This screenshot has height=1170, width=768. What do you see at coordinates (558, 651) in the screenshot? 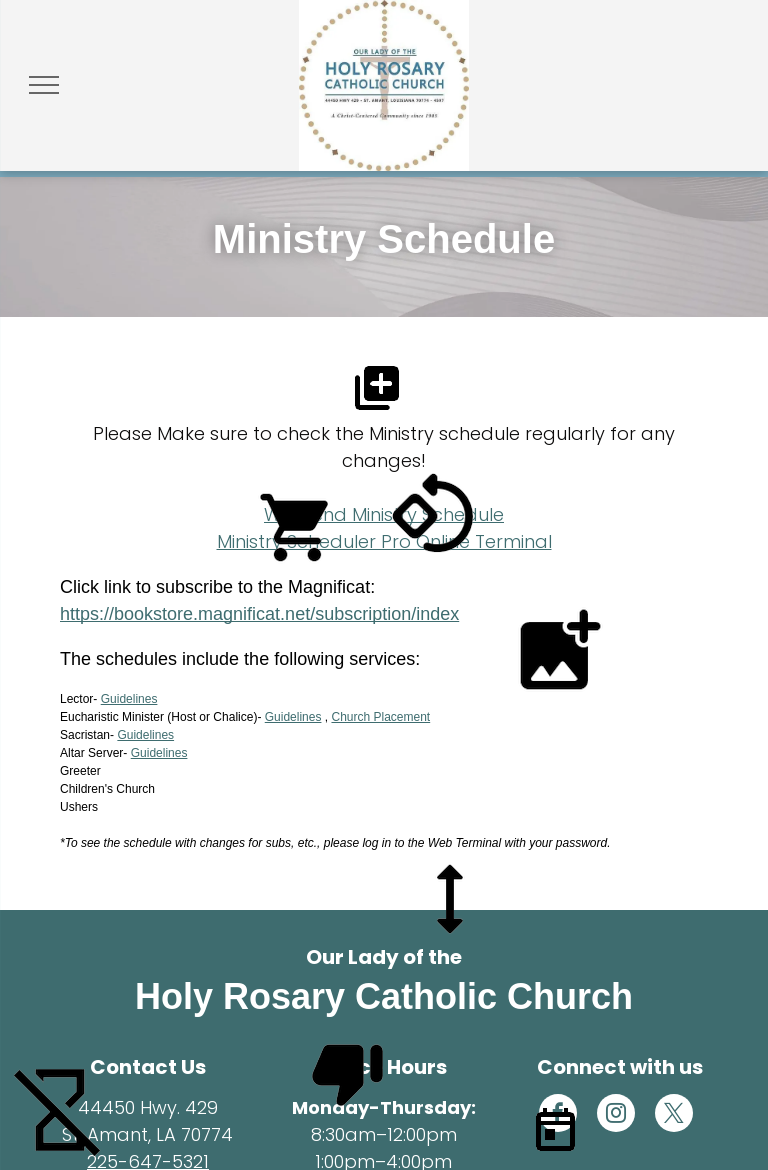
I see `add a new photo to your collection` at bounding box center [558, 651].